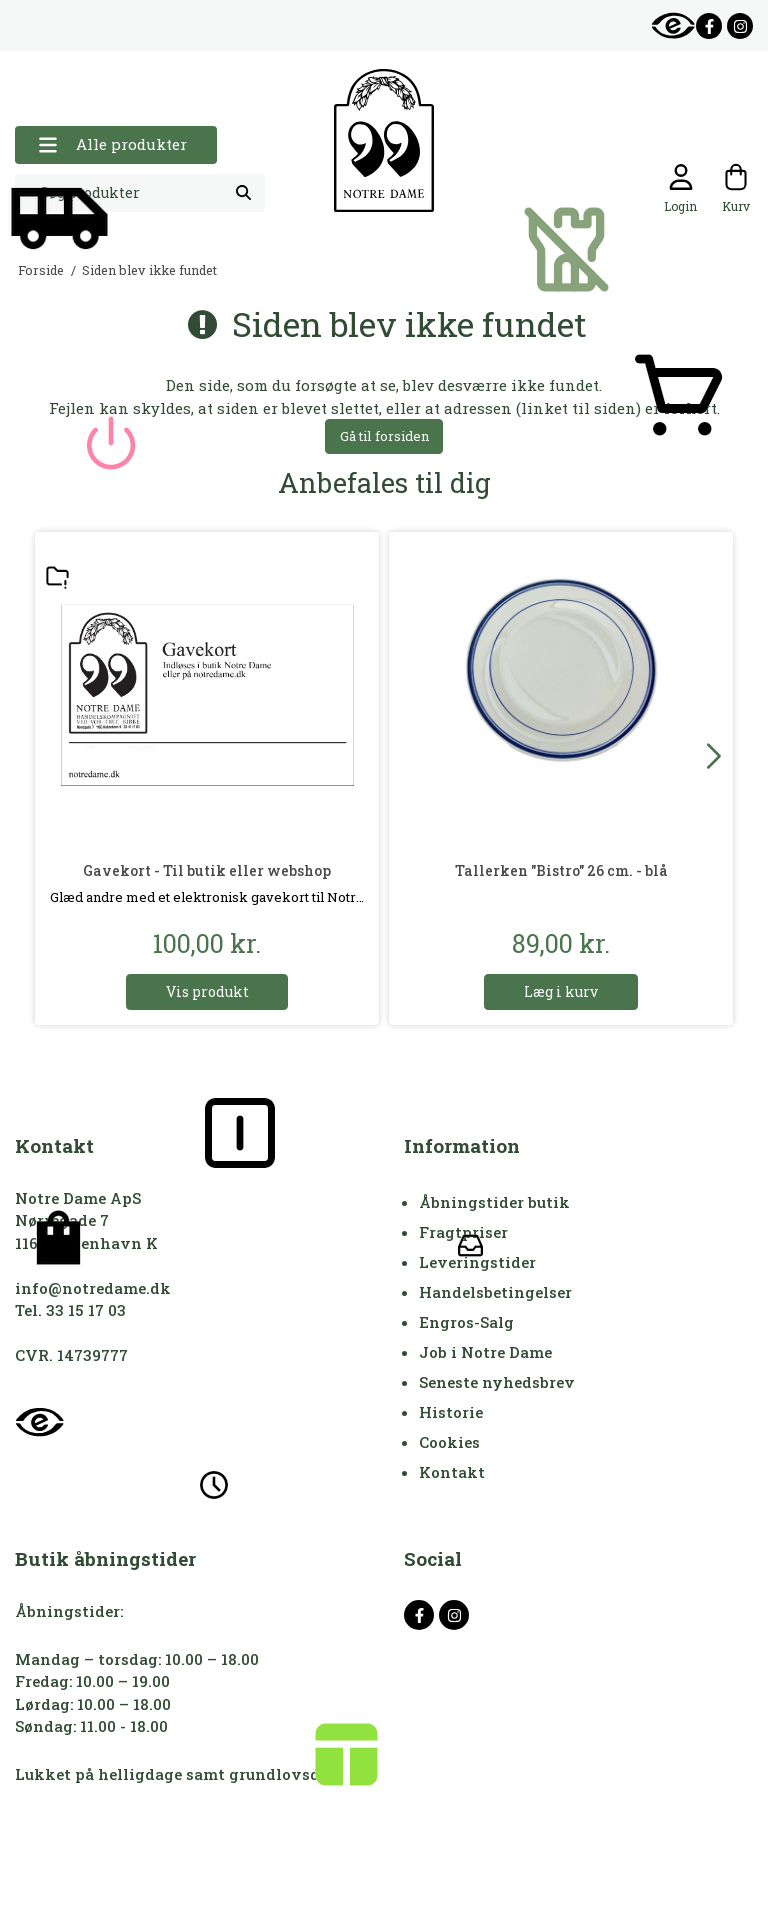 This screenshot has width=768, height=1925. I want to click on view your shopping cart, so click(680, 395).